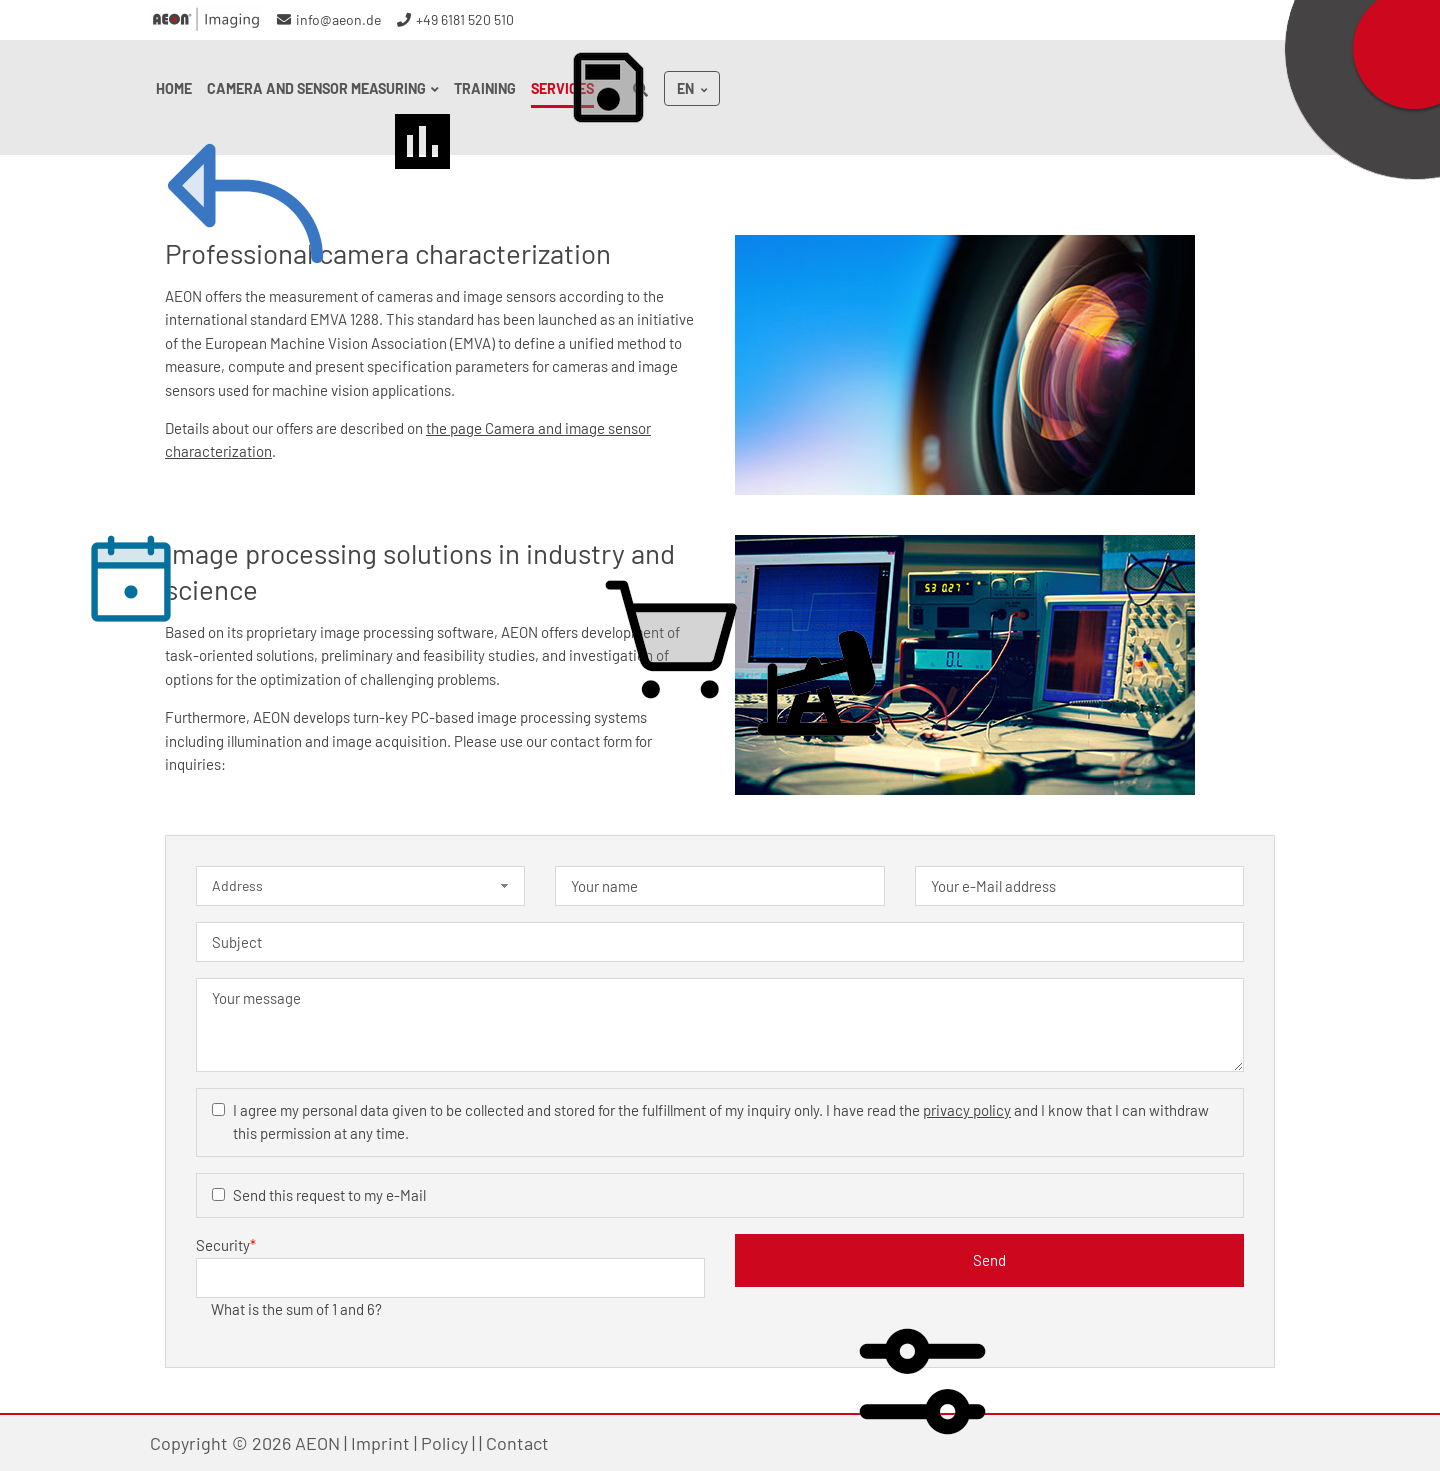  Describe the element at coordinates (131, 582) in the screenshot. I see `calendar event or reminder indicator` at that location.